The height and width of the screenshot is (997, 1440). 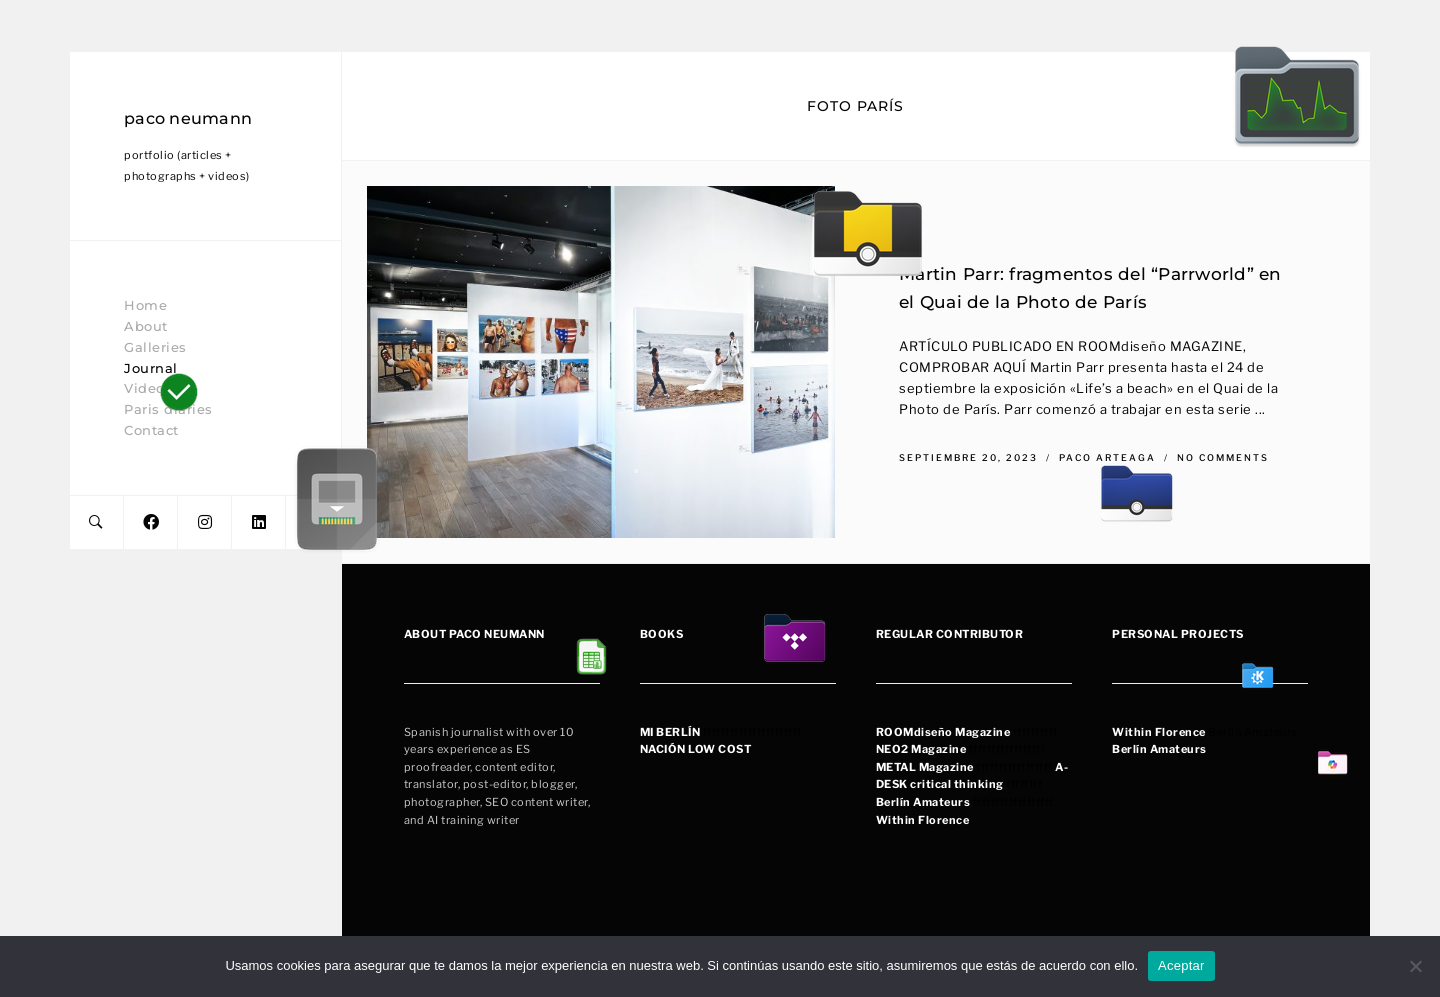 I want to click on open folder containing microsoft copilot 365 files, so click(x=1332, y=763).